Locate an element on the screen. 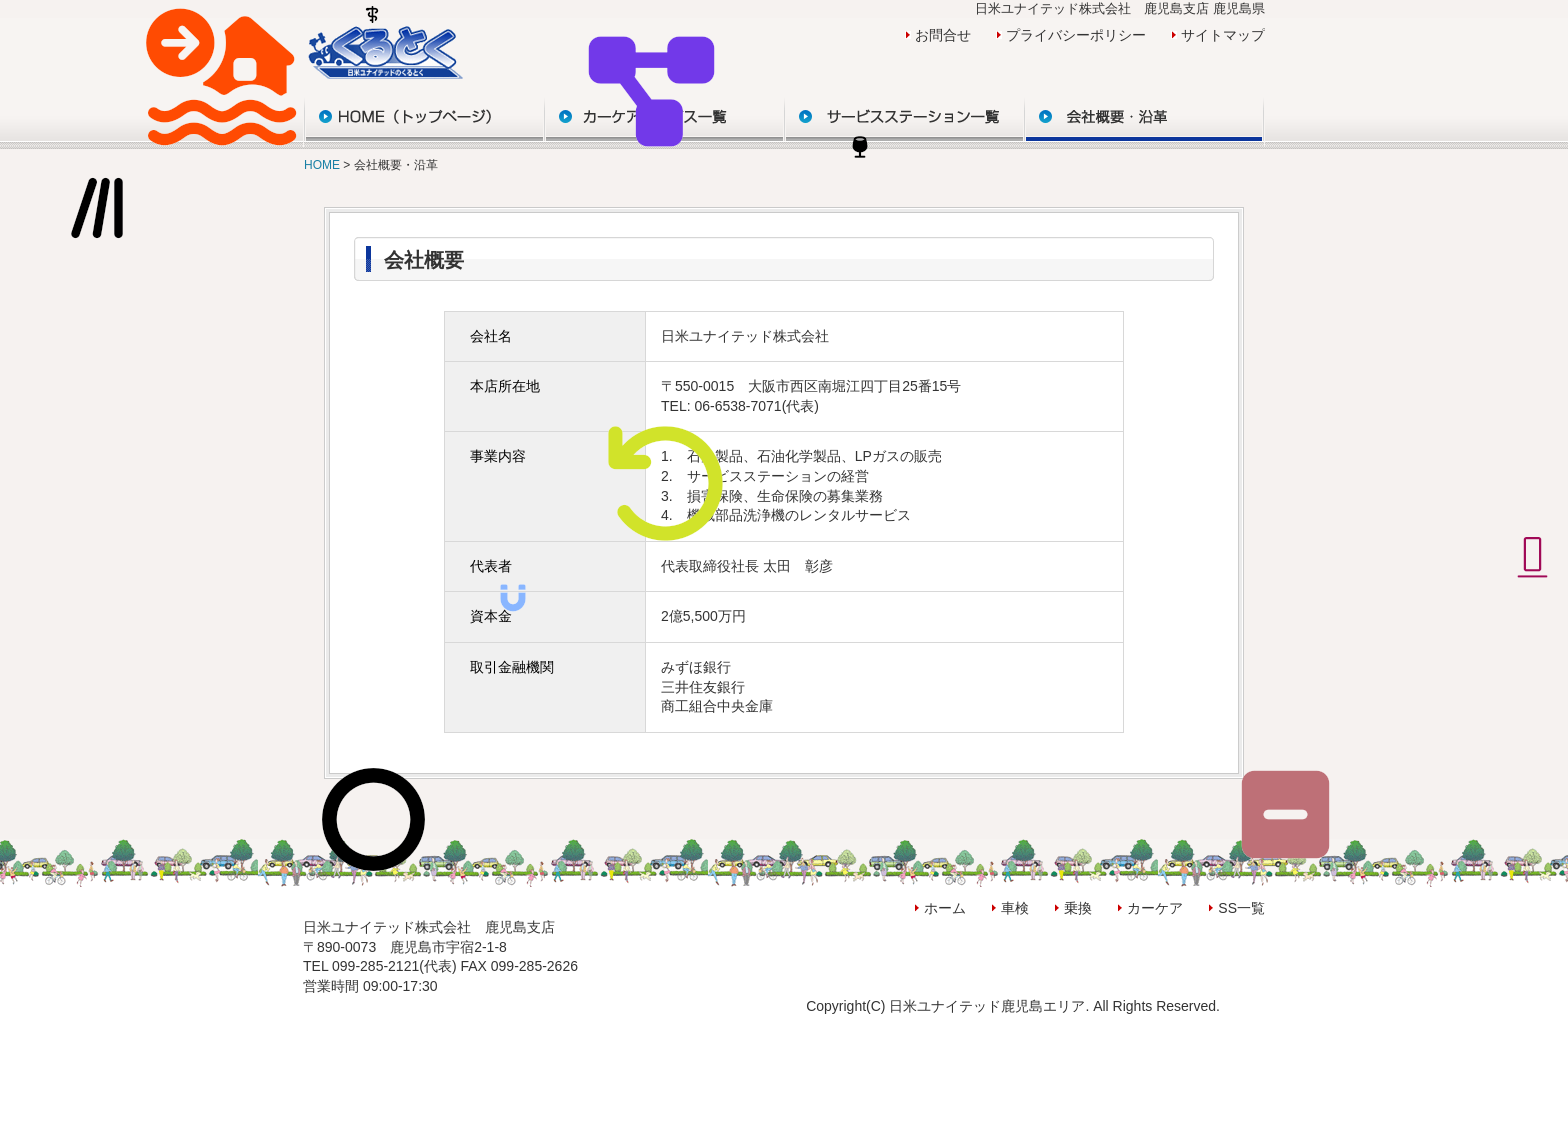  undo the last action is located at coordinates (665, 483).